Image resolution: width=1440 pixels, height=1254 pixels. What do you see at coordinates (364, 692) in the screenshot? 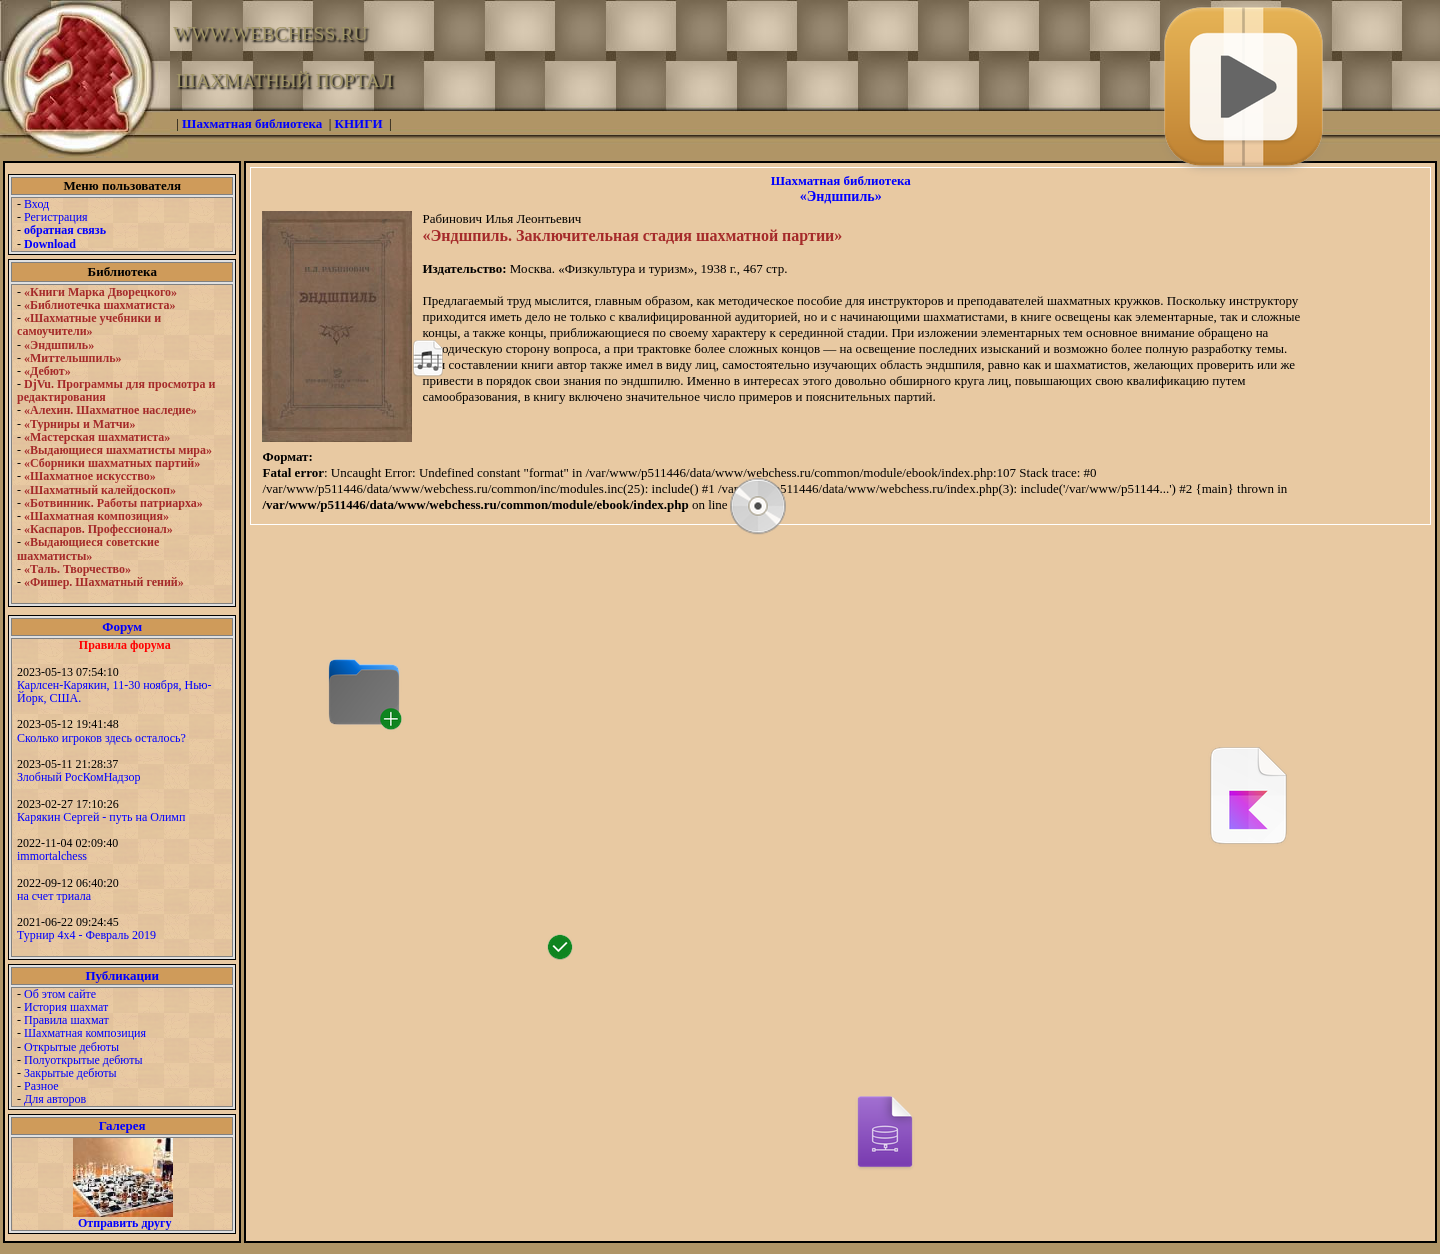
I see `create a new folder` at bounding box center [364, 692].